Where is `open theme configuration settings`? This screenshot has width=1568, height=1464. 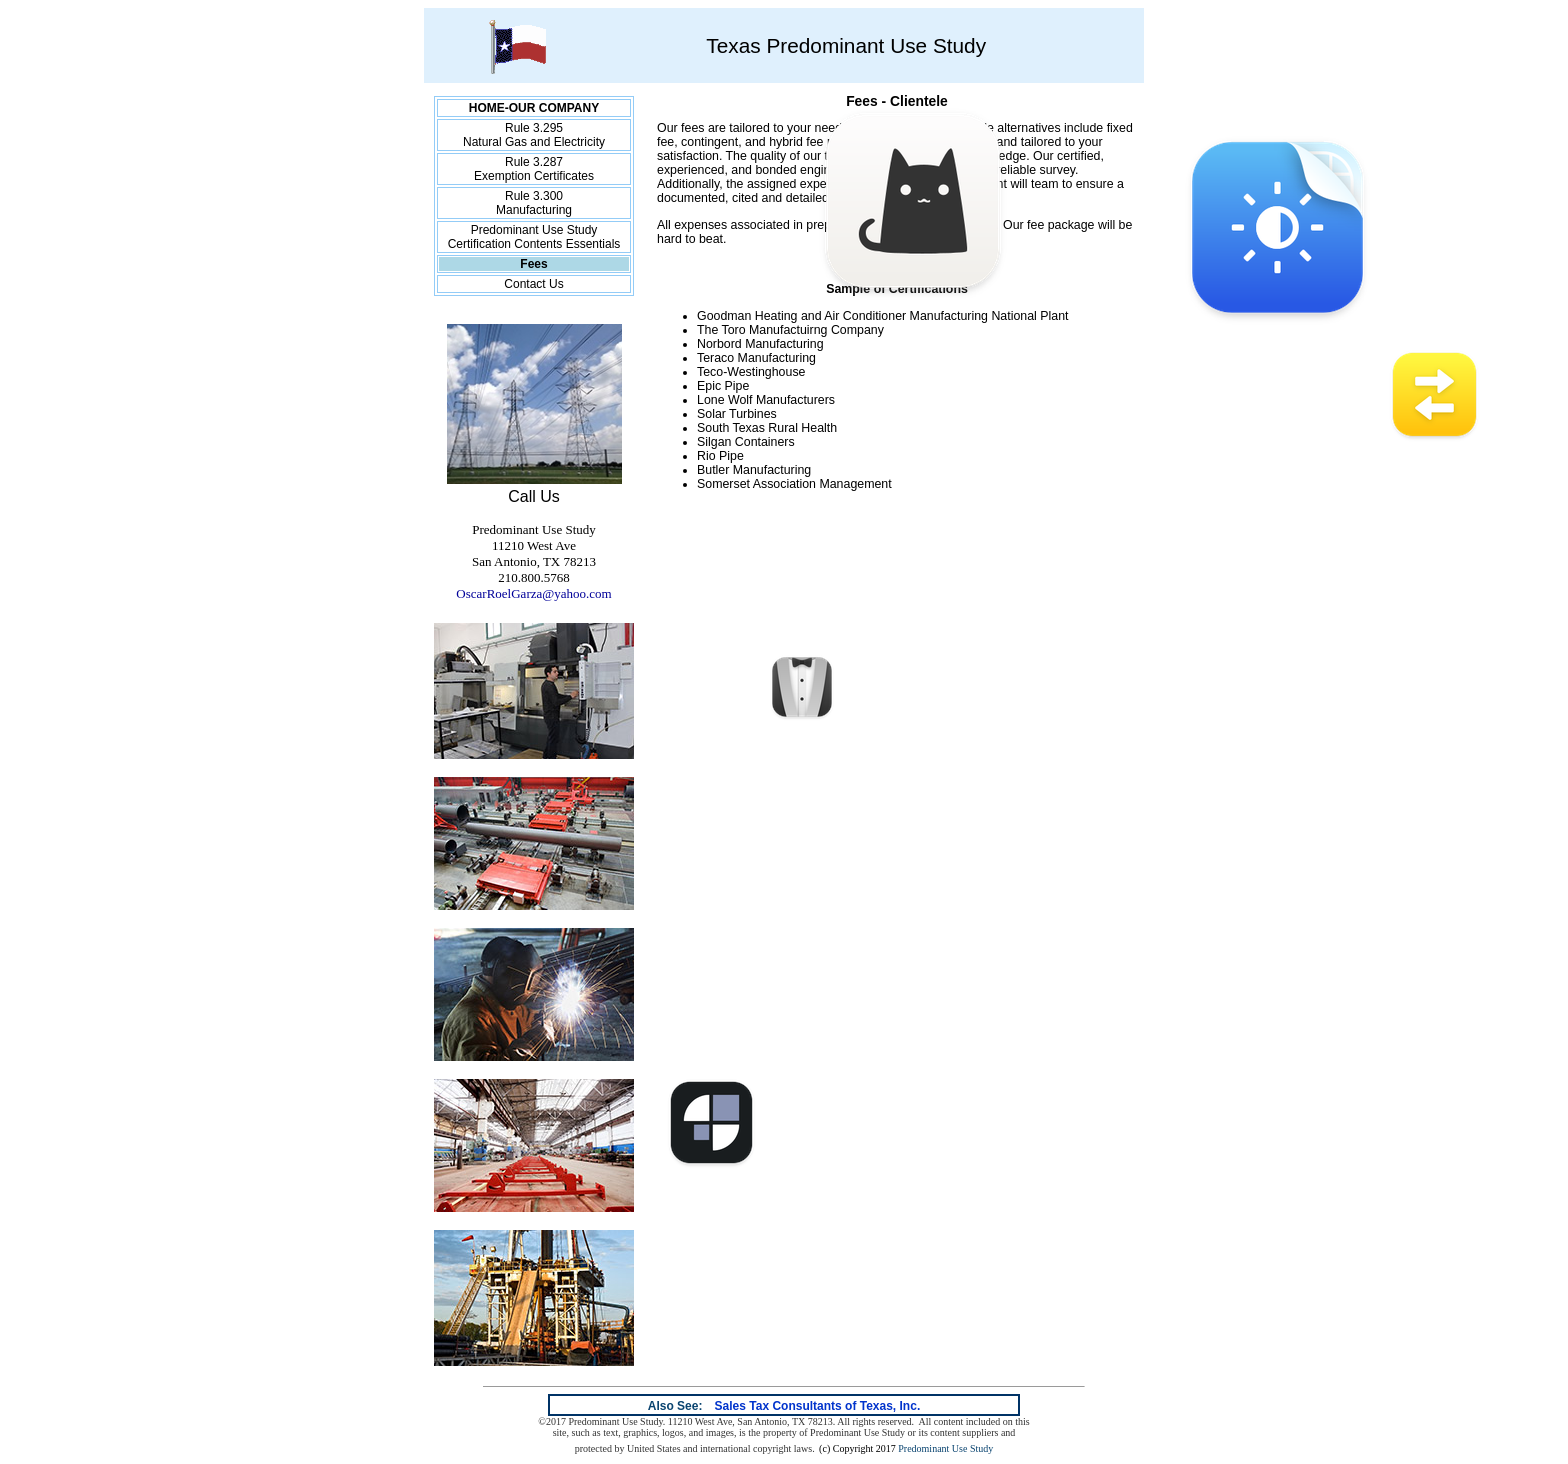
open theme configuration settings is located at coordinates (802, 687).